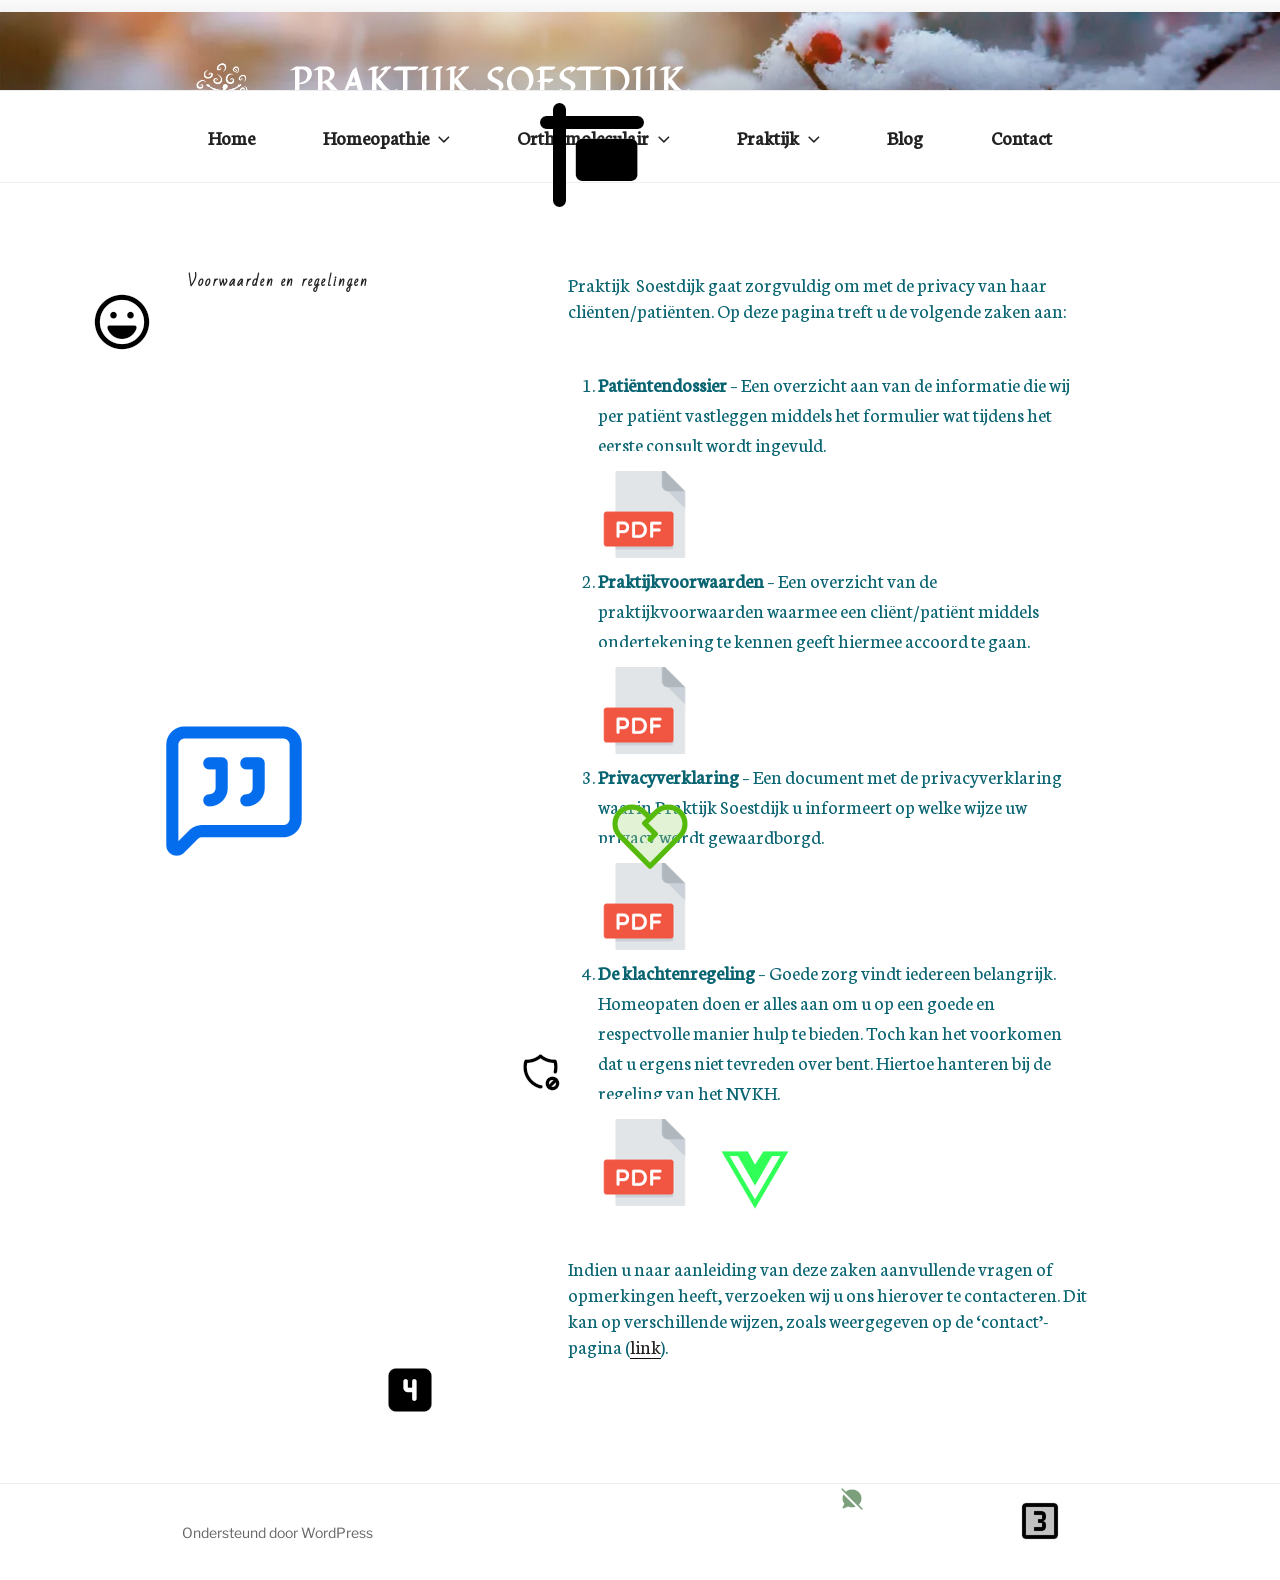 The height and width of the screenshot is (1580, 1280). Describe the element at coordinates (592, 155) in the screenshot. I see `a signpost or location marker` at that location.